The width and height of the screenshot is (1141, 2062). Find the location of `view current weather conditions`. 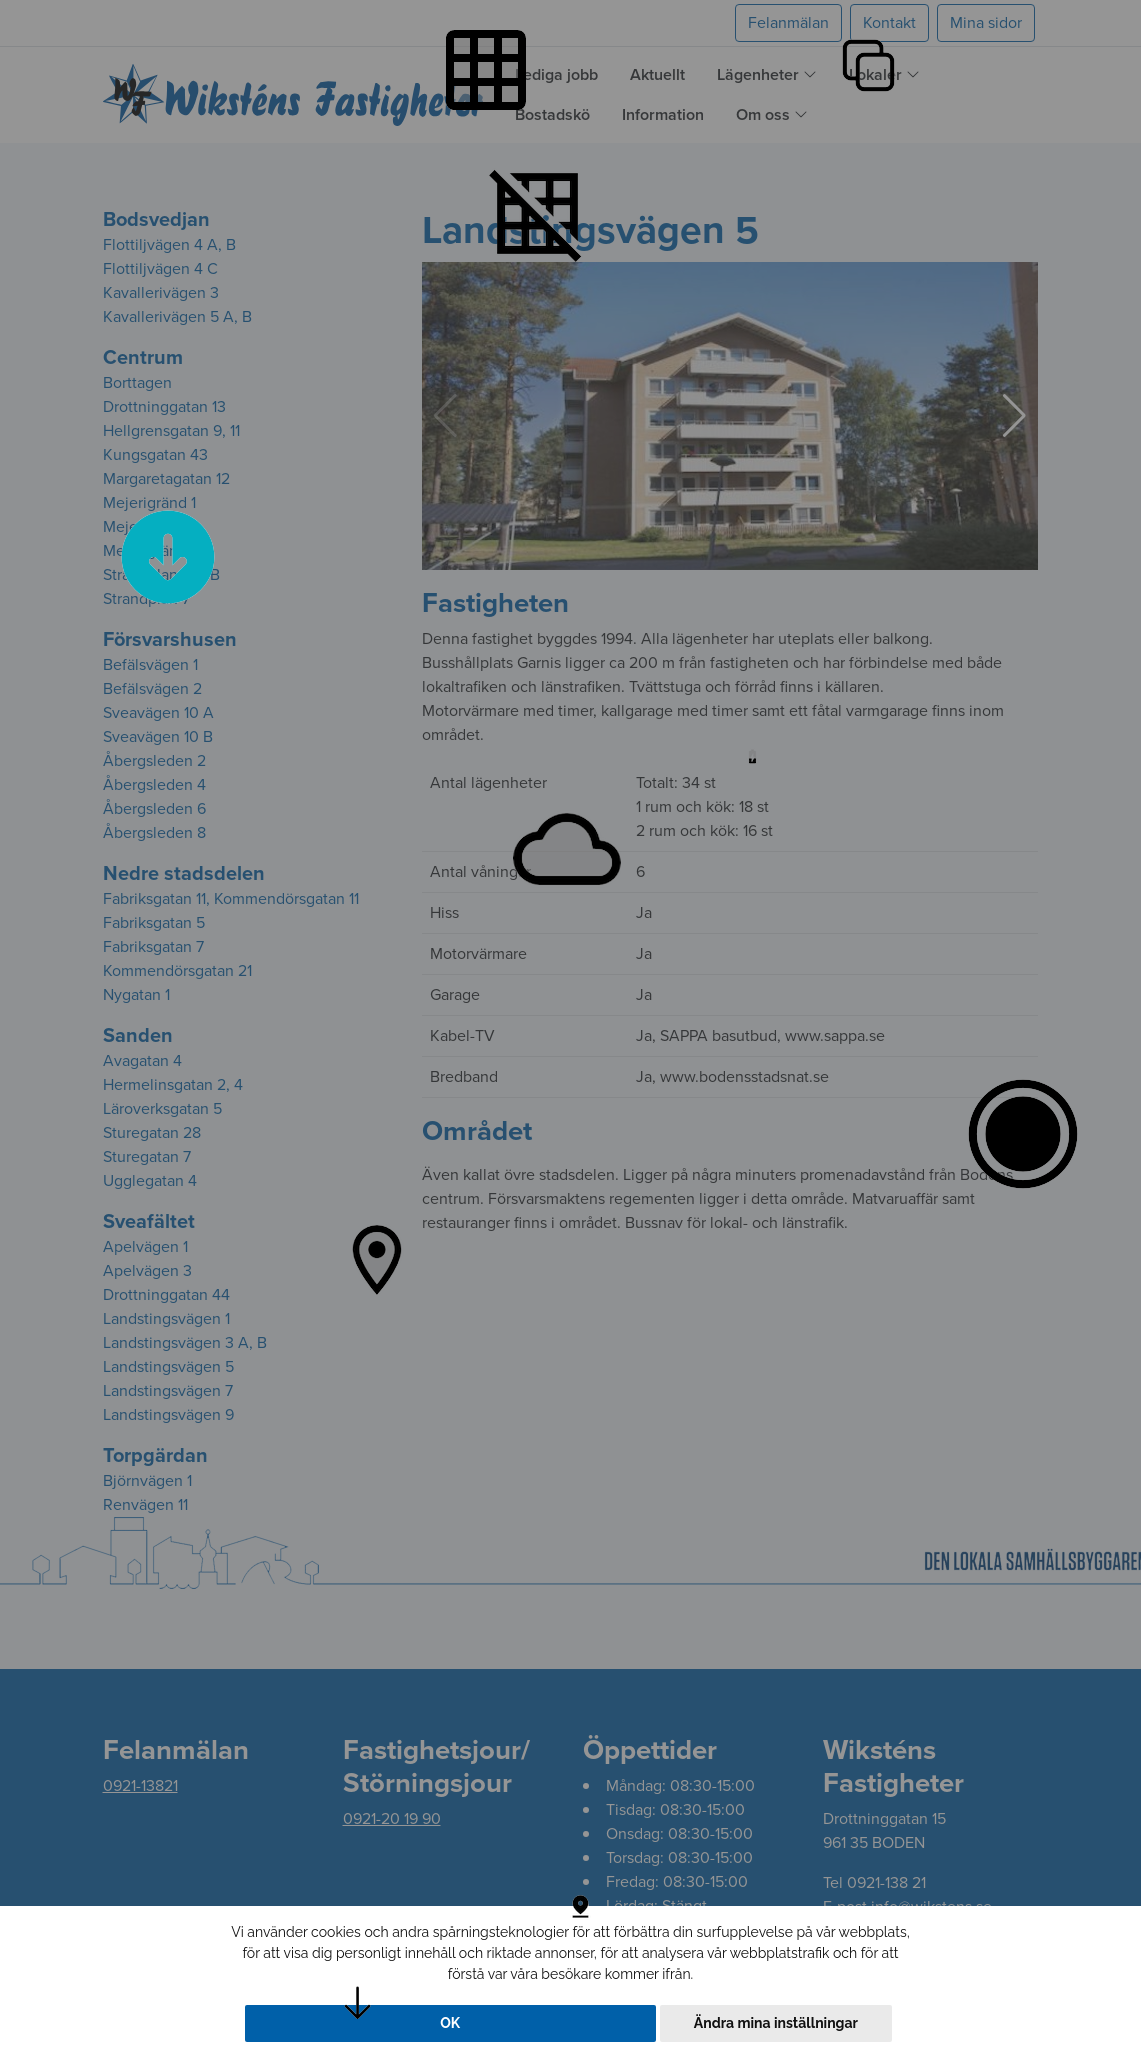

view current weather conditions is located at coordinates (567, 849).